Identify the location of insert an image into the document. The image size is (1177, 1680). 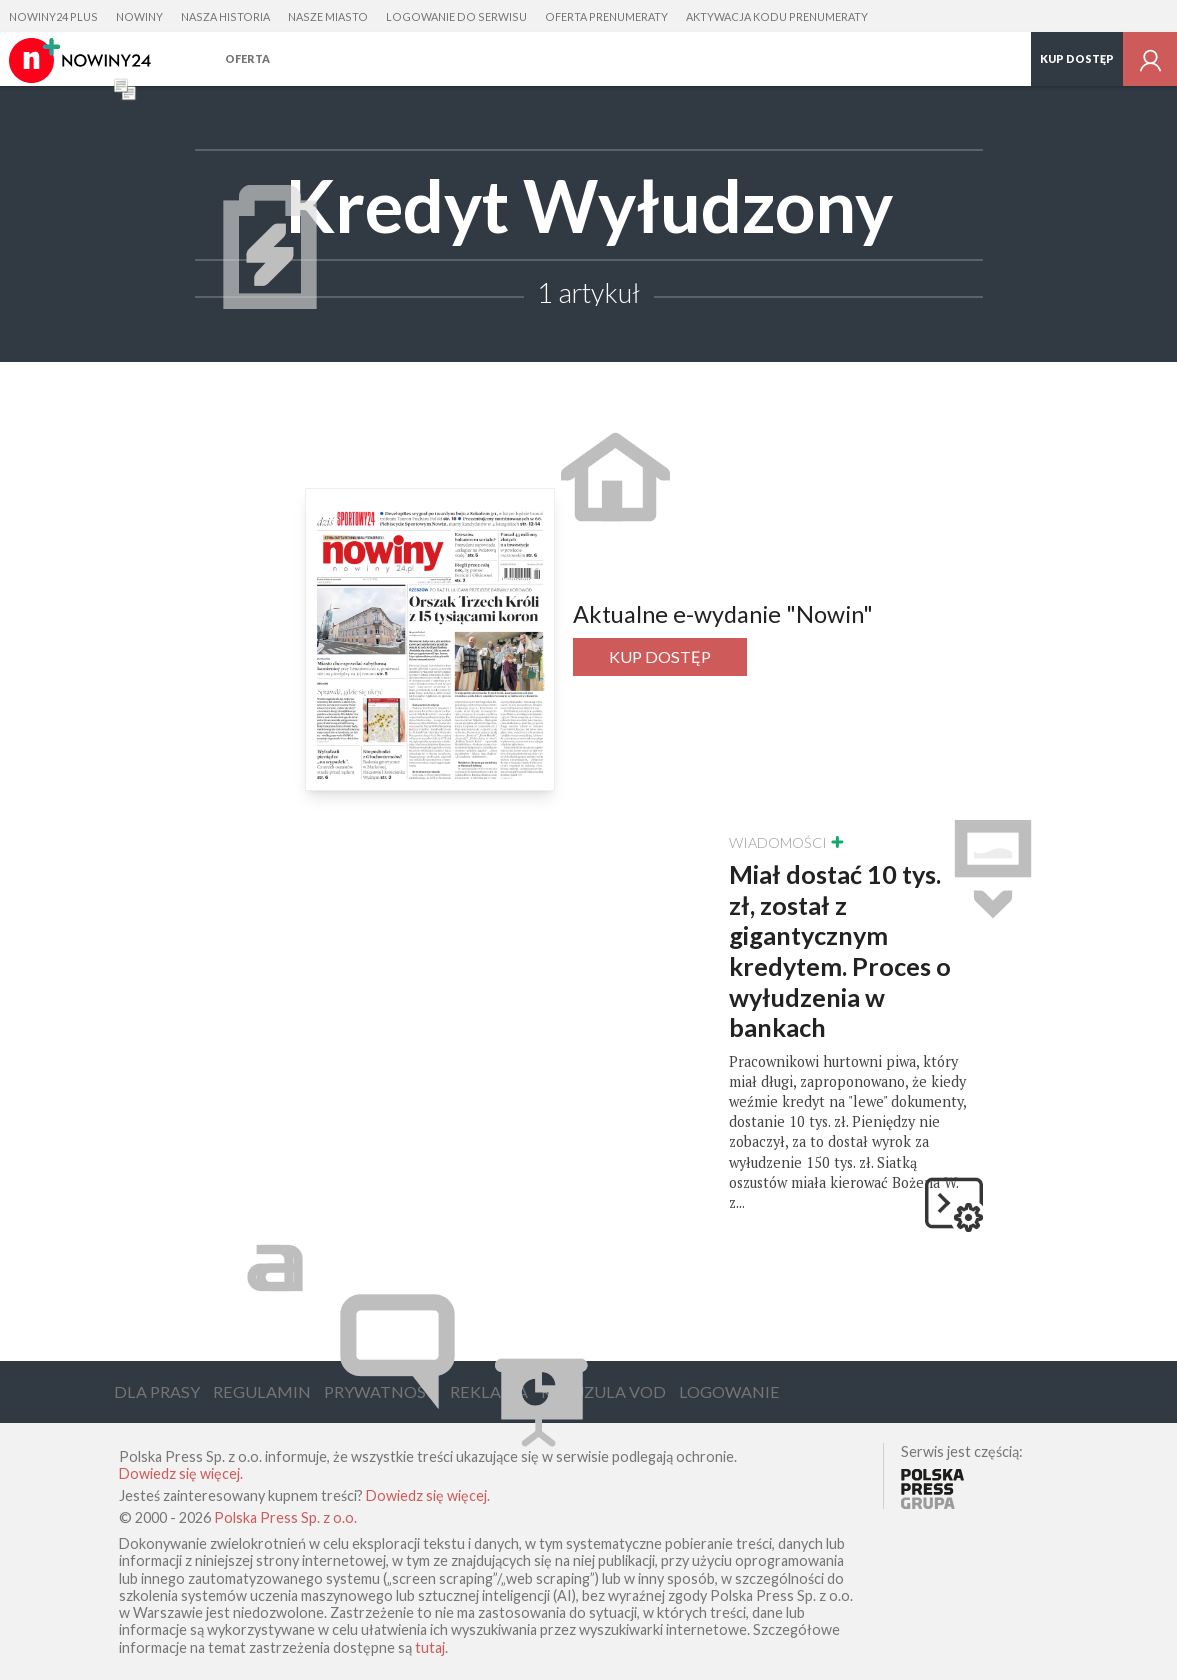
(993, 871).